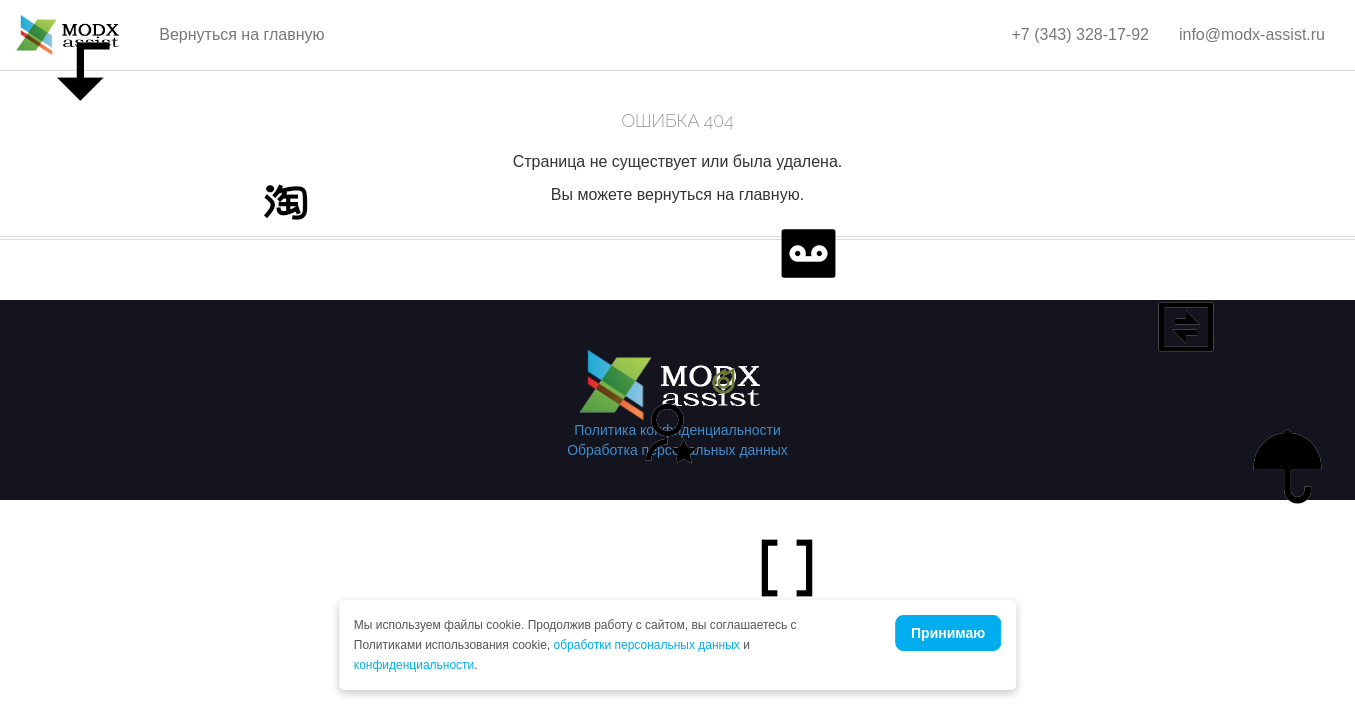 The width and height of the screenshot is (1355, 720). Describe the element at coordinates (787, 568) in the screenshot. I see `access code editor or development tools` at that location.